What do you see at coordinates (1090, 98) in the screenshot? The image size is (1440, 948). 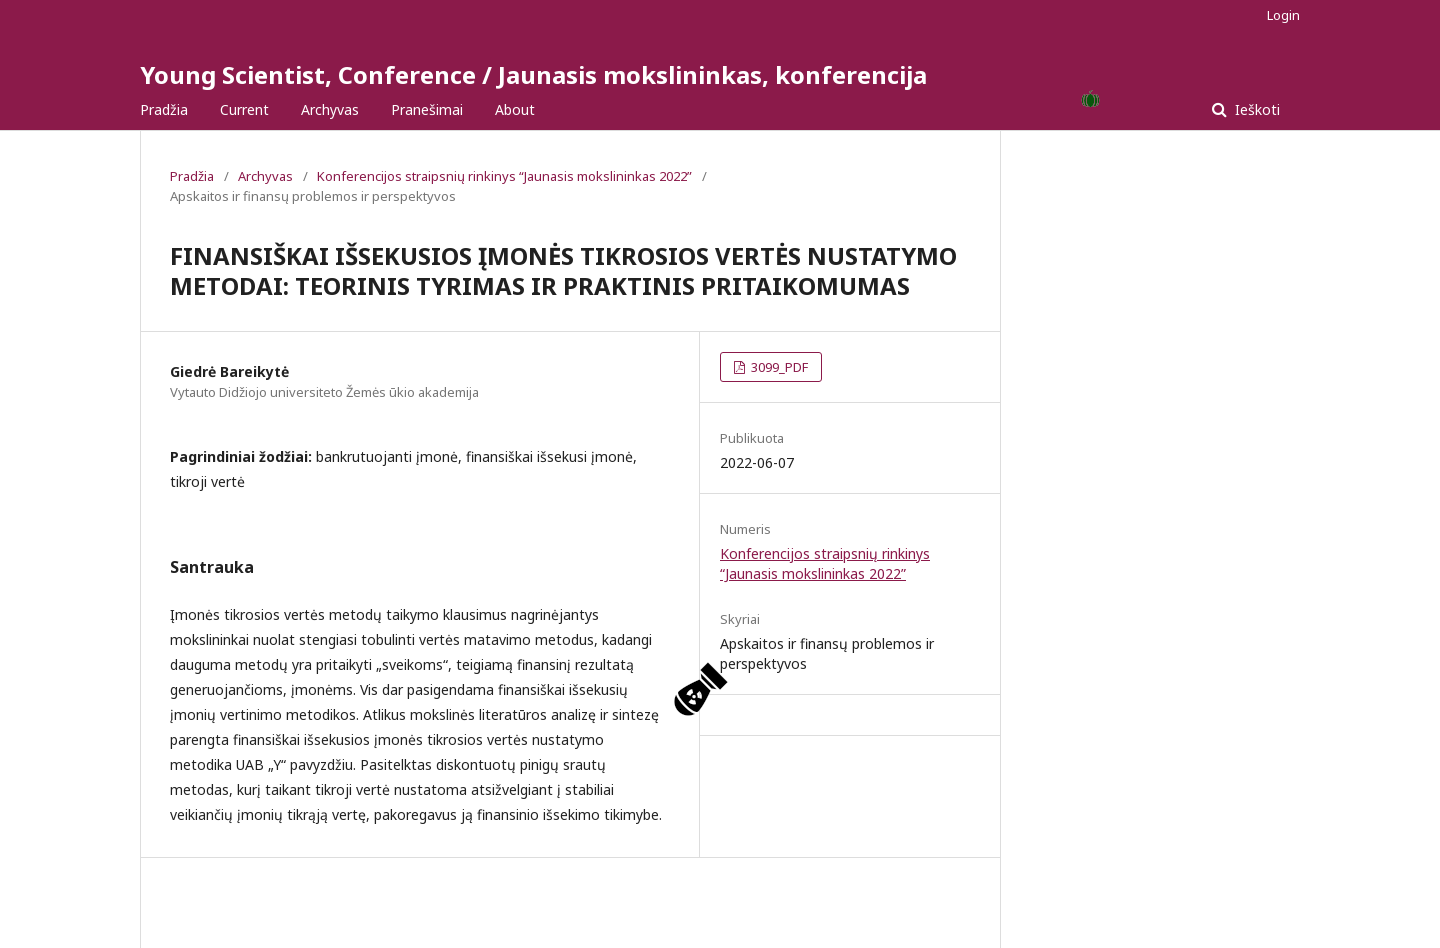 I see `access halloween or autumn seasonal content` at bounding box center [1090, 98].